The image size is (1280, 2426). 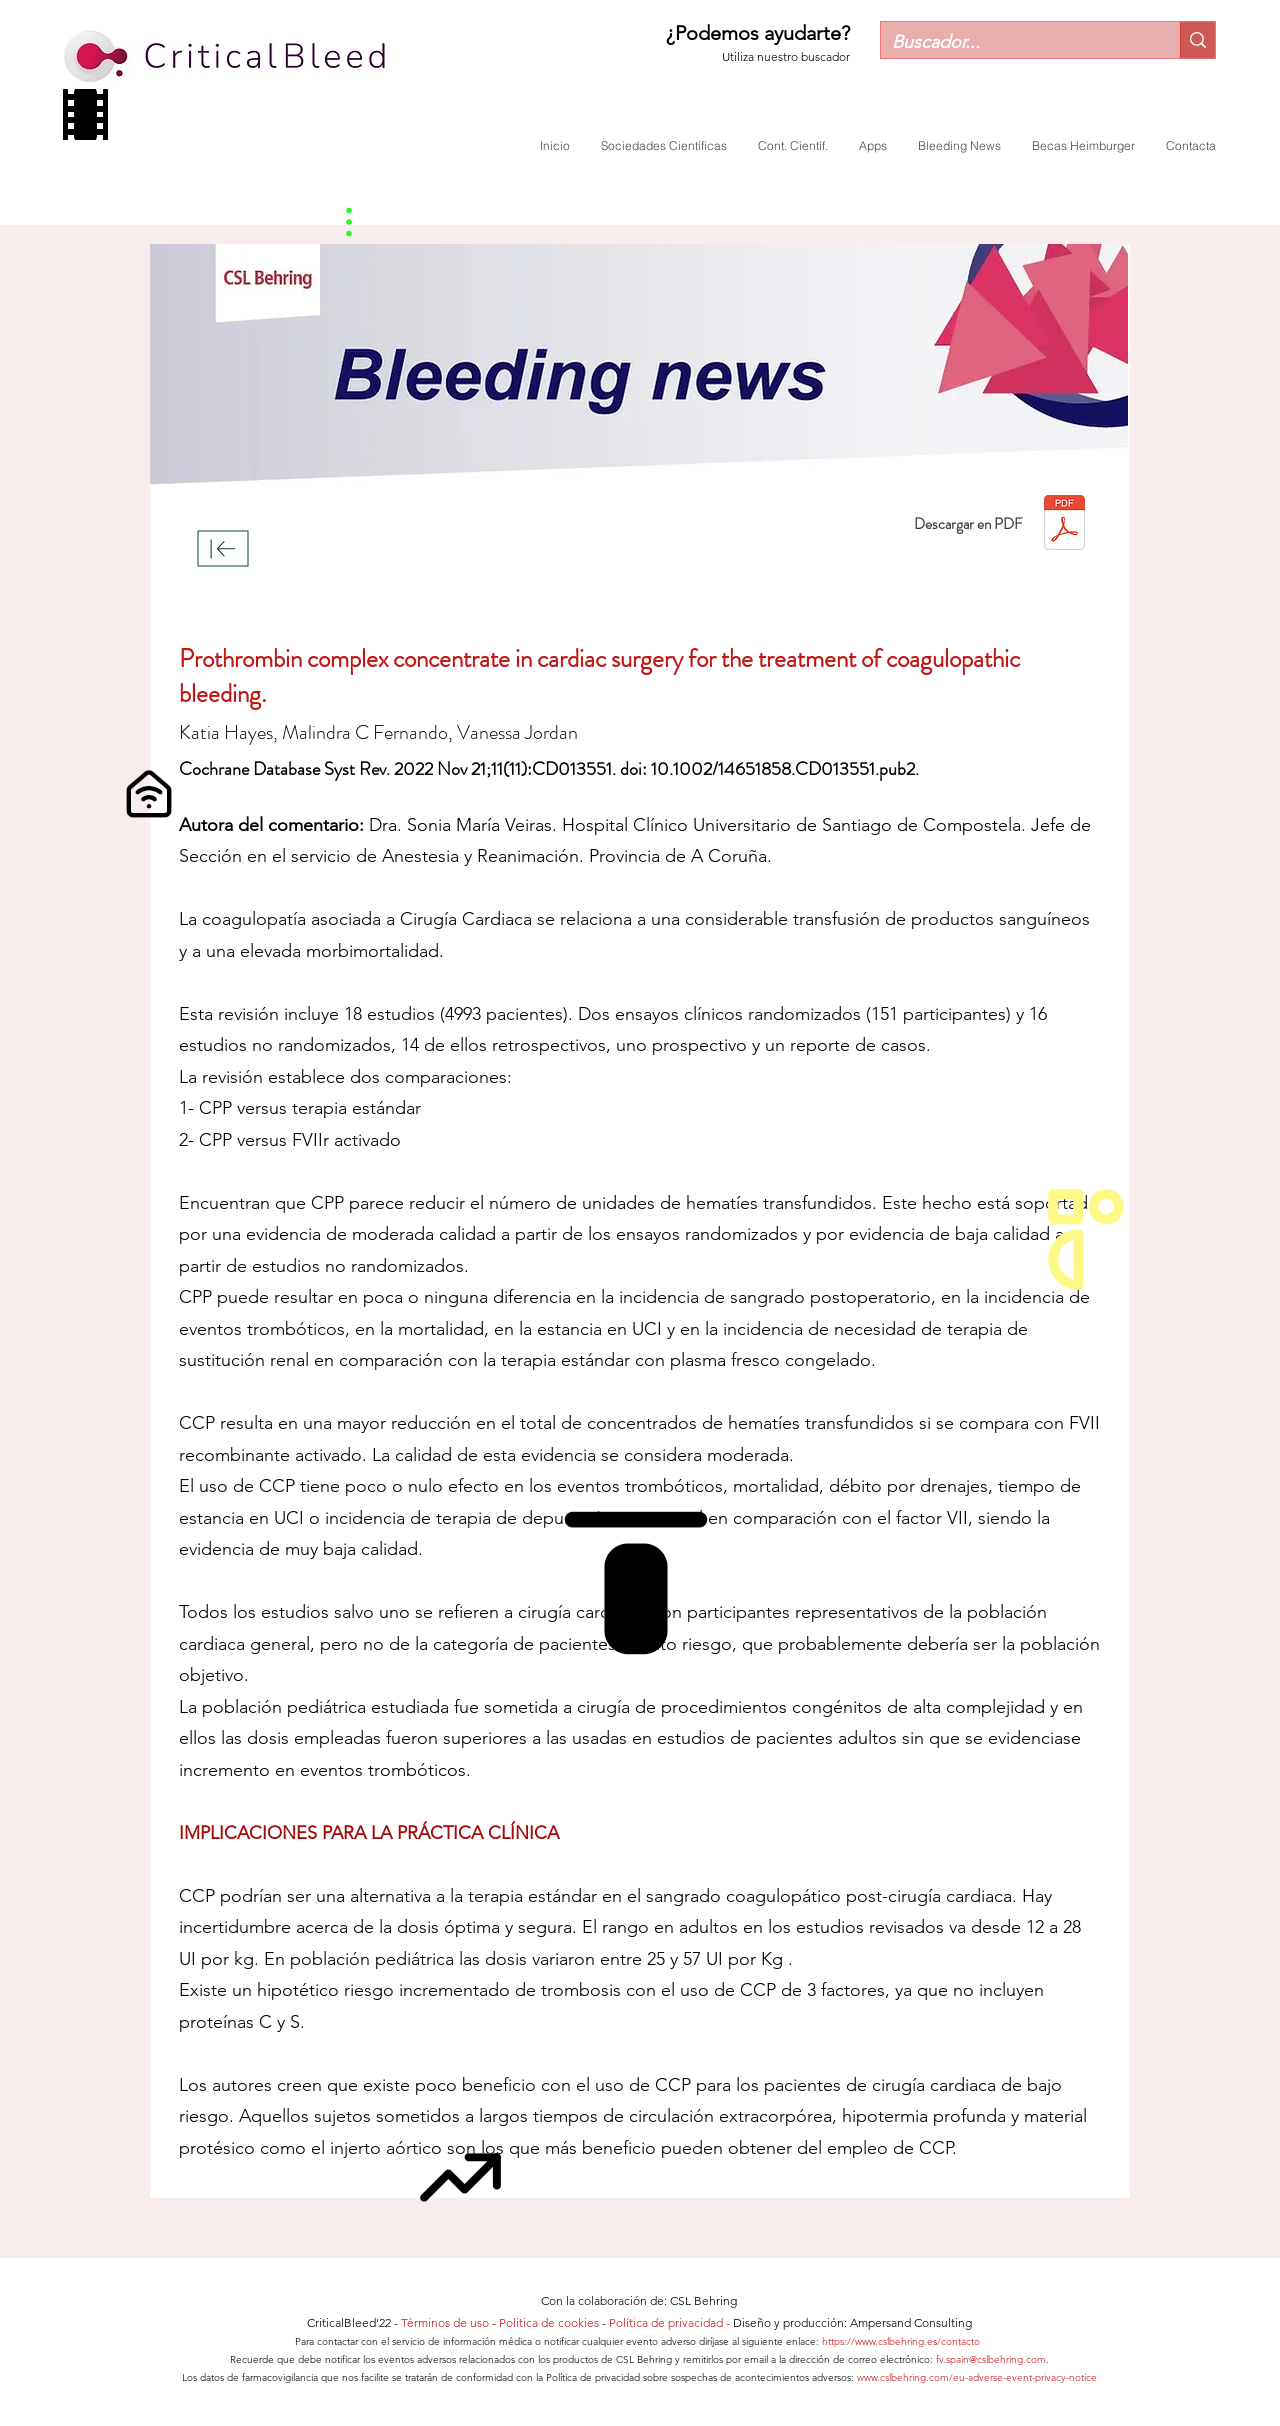 What do you see at coordinates (349, 222) in the screenshot?
I see `open more options menu` at bounding box center [349, 222].